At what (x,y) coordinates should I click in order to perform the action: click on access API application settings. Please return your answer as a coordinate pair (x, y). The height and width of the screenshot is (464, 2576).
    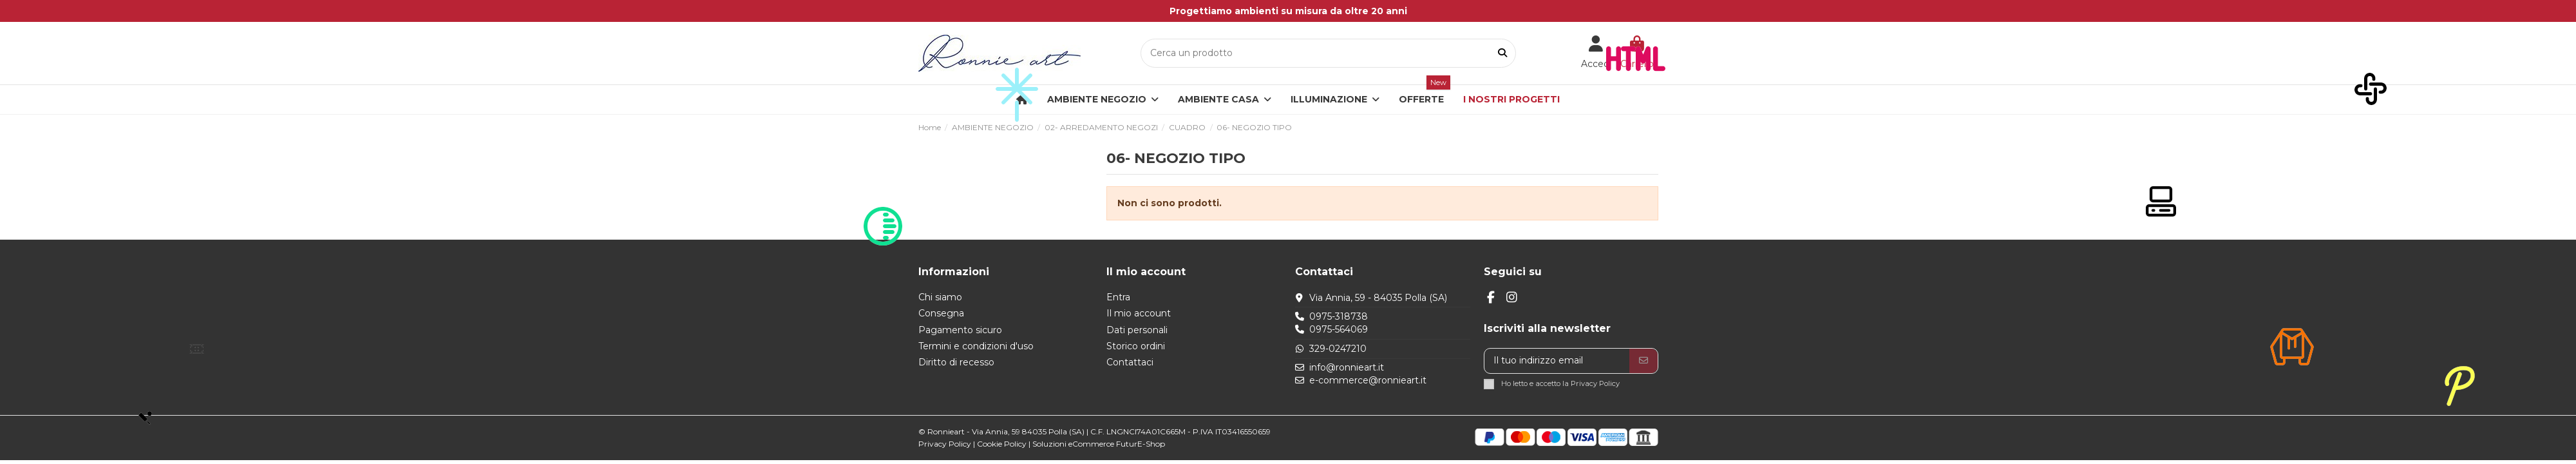
    Looking at the image, I should click on (2371, 89).